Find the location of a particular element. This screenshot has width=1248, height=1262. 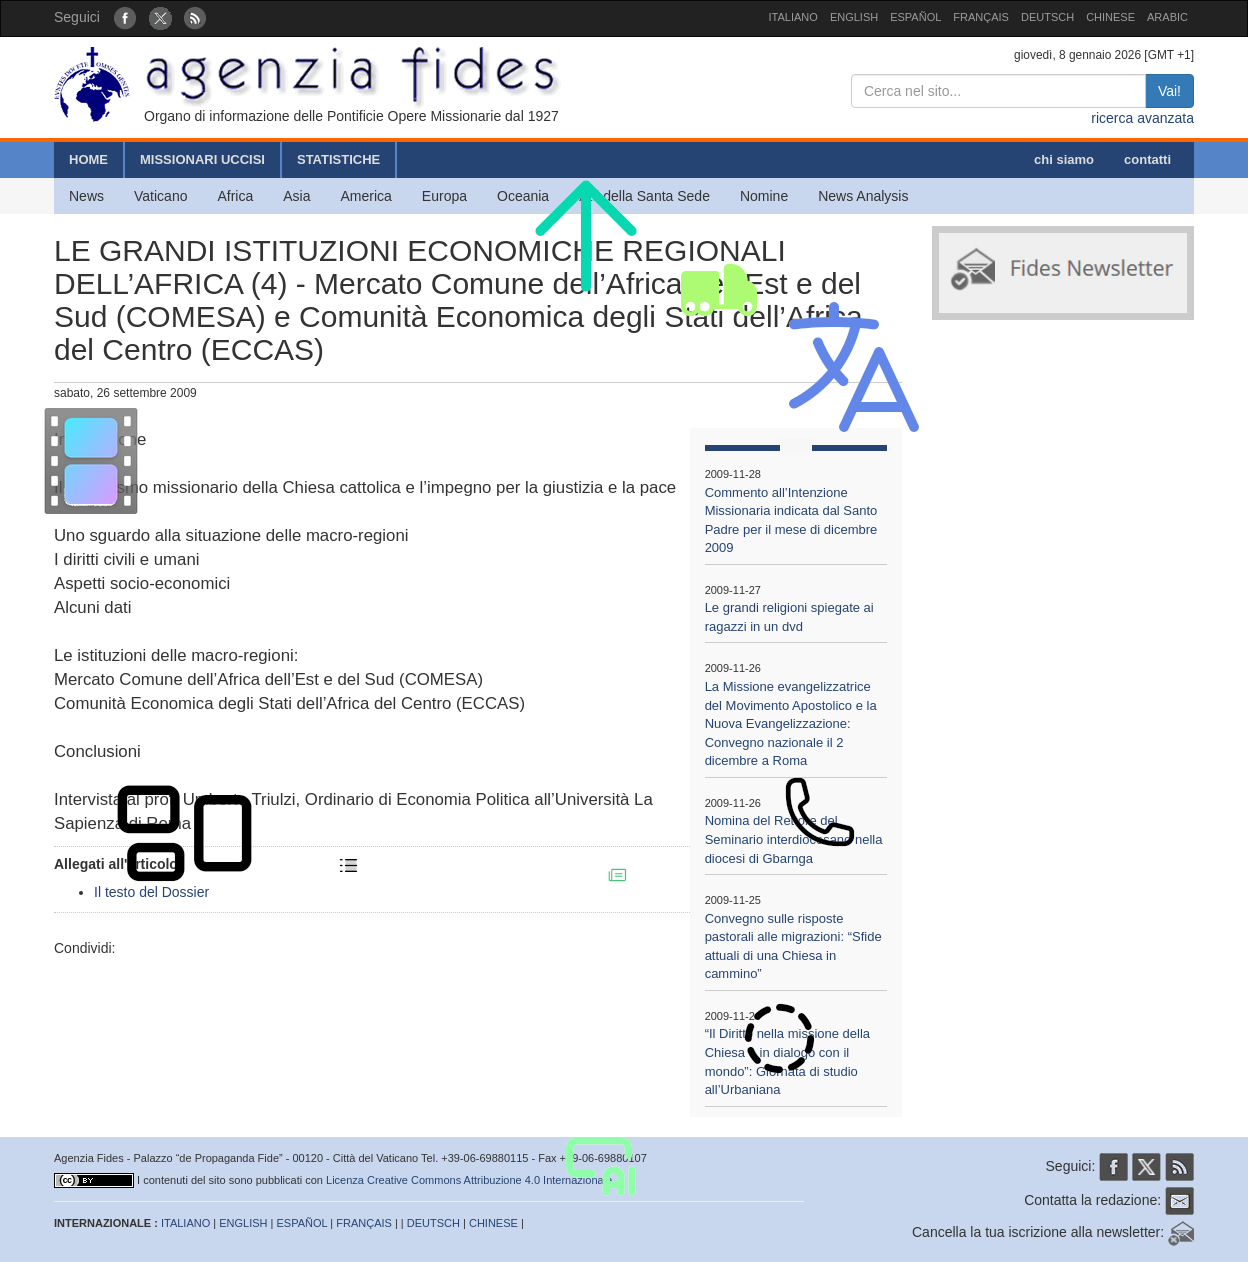

indicates loading or processing in progress is located at coordinates (779, 1038).